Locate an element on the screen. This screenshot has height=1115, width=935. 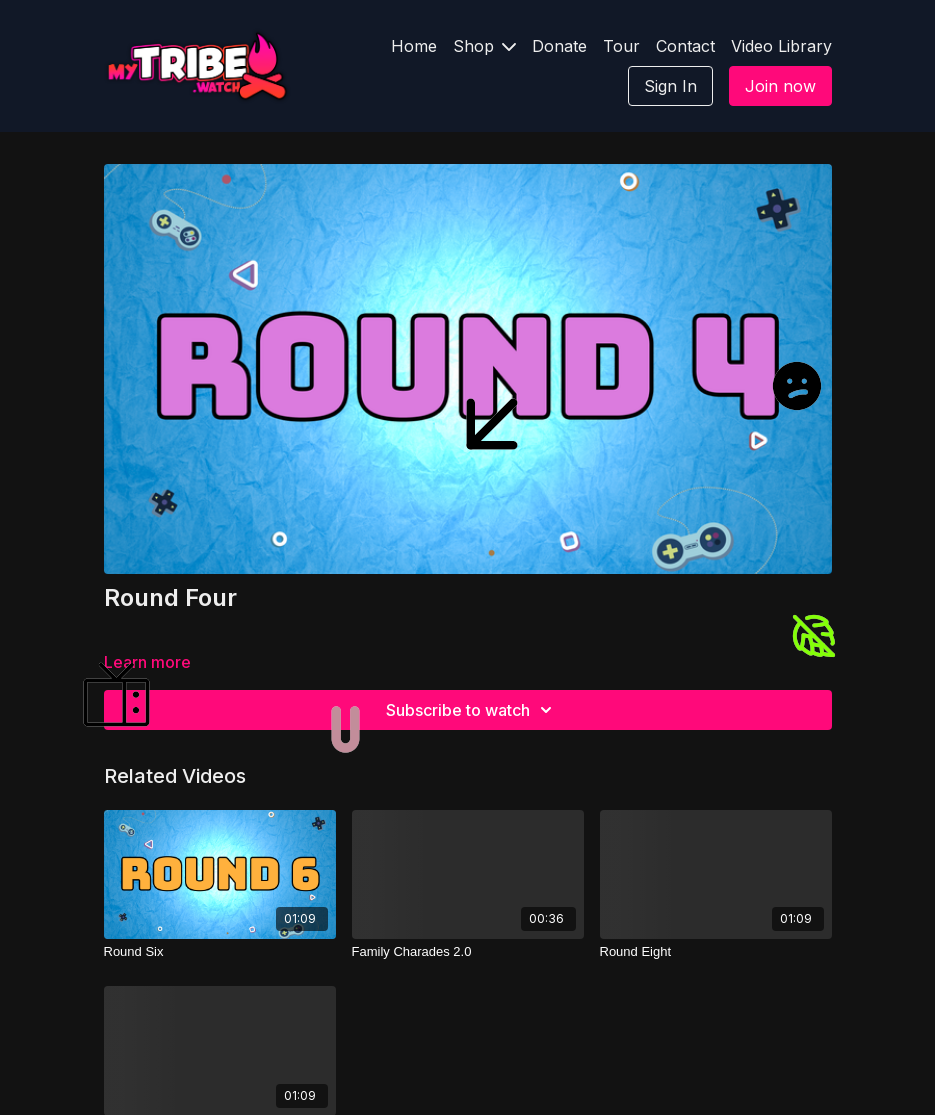
access TV or video streaming features is located at coordinates (116, 698).